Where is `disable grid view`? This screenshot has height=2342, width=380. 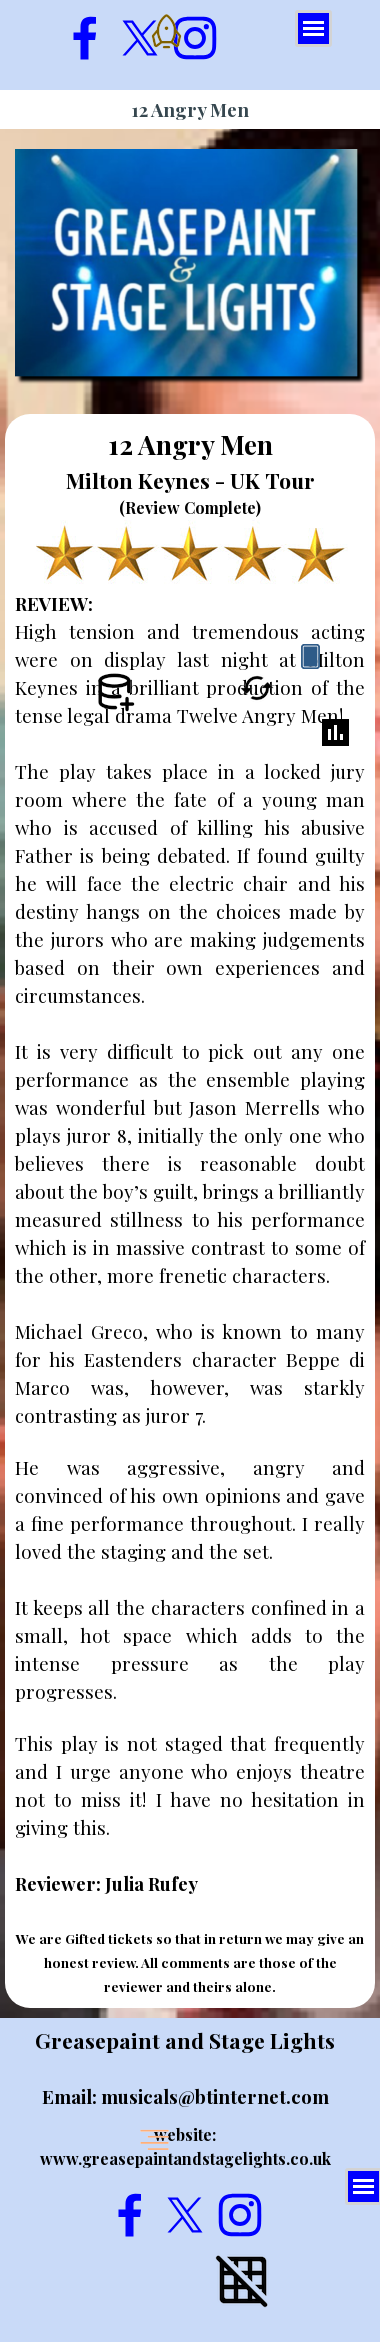
disable grid view is located at coordinates (243, 2280).